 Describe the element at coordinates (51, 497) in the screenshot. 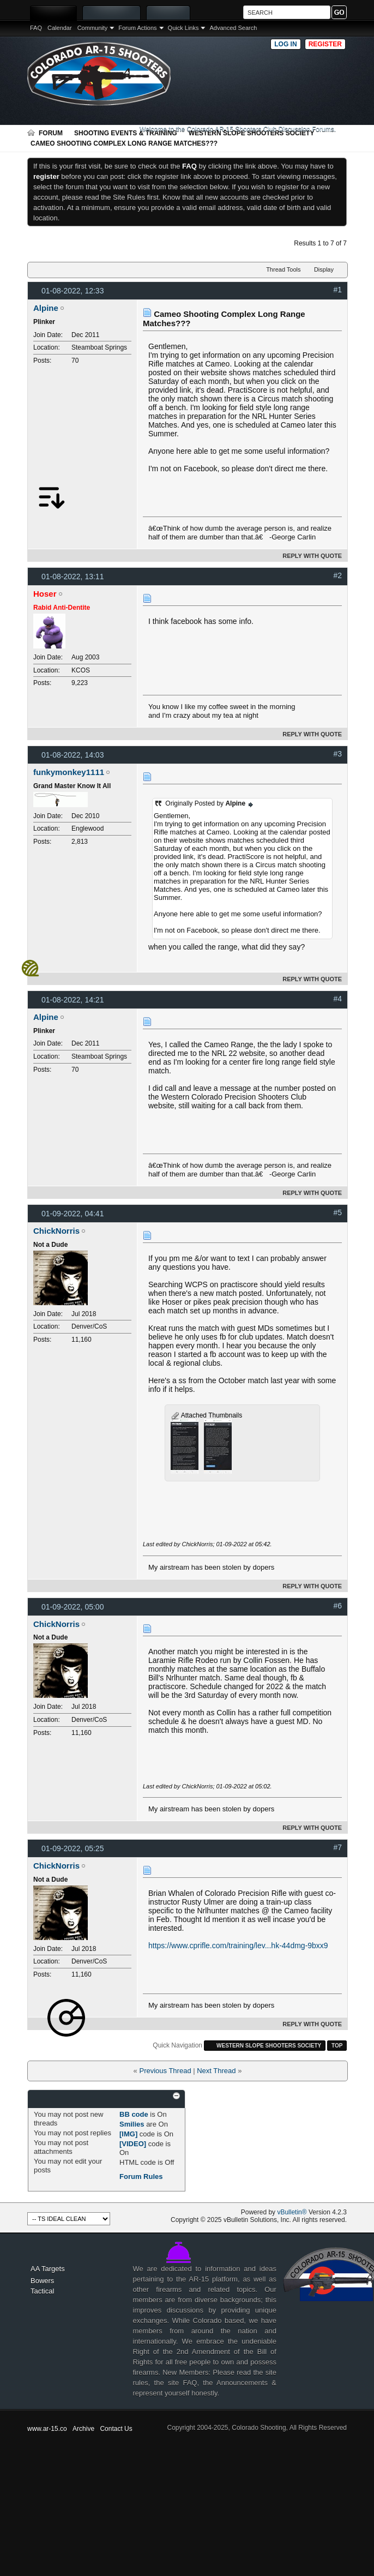

I see `sort items in ascending order` at that location.